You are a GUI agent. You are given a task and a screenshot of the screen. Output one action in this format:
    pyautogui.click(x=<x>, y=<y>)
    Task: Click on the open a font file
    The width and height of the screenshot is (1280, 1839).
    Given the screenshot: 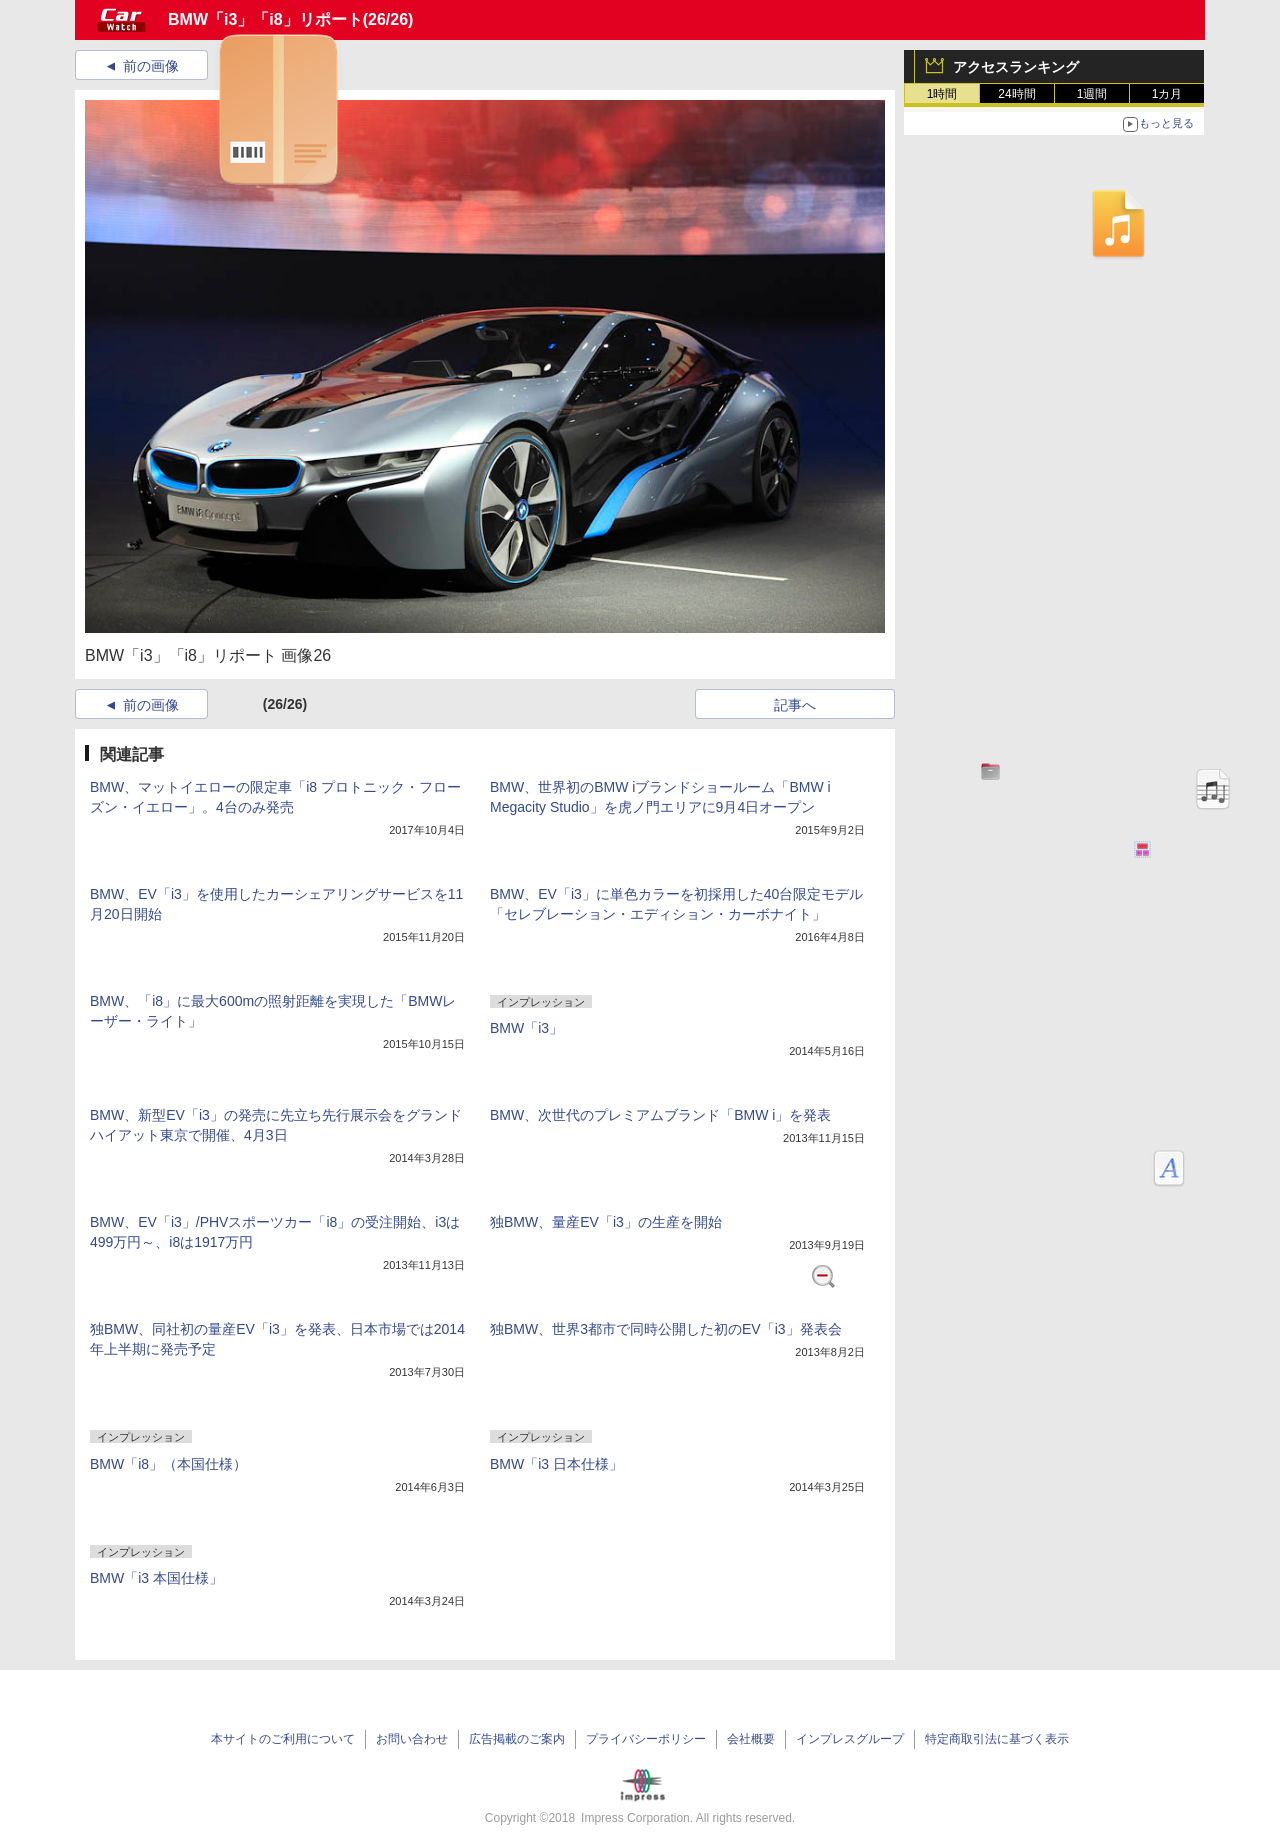 What is the action you would take?
    pyautogui.click(x=1169, y=1168)
    